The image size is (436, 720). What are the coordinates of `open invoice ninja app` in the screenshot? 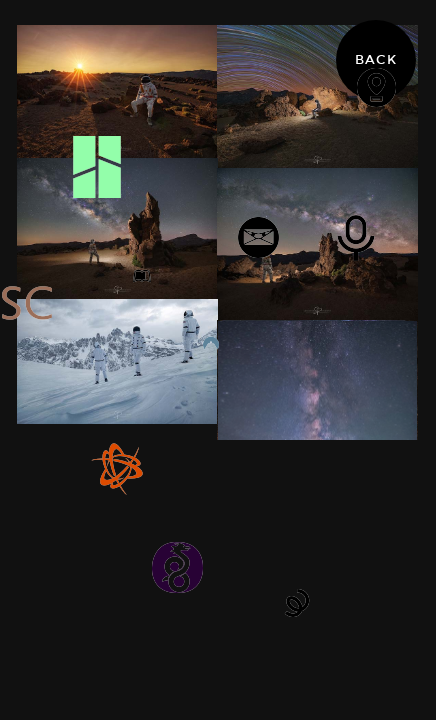 It's located at (258, 237).